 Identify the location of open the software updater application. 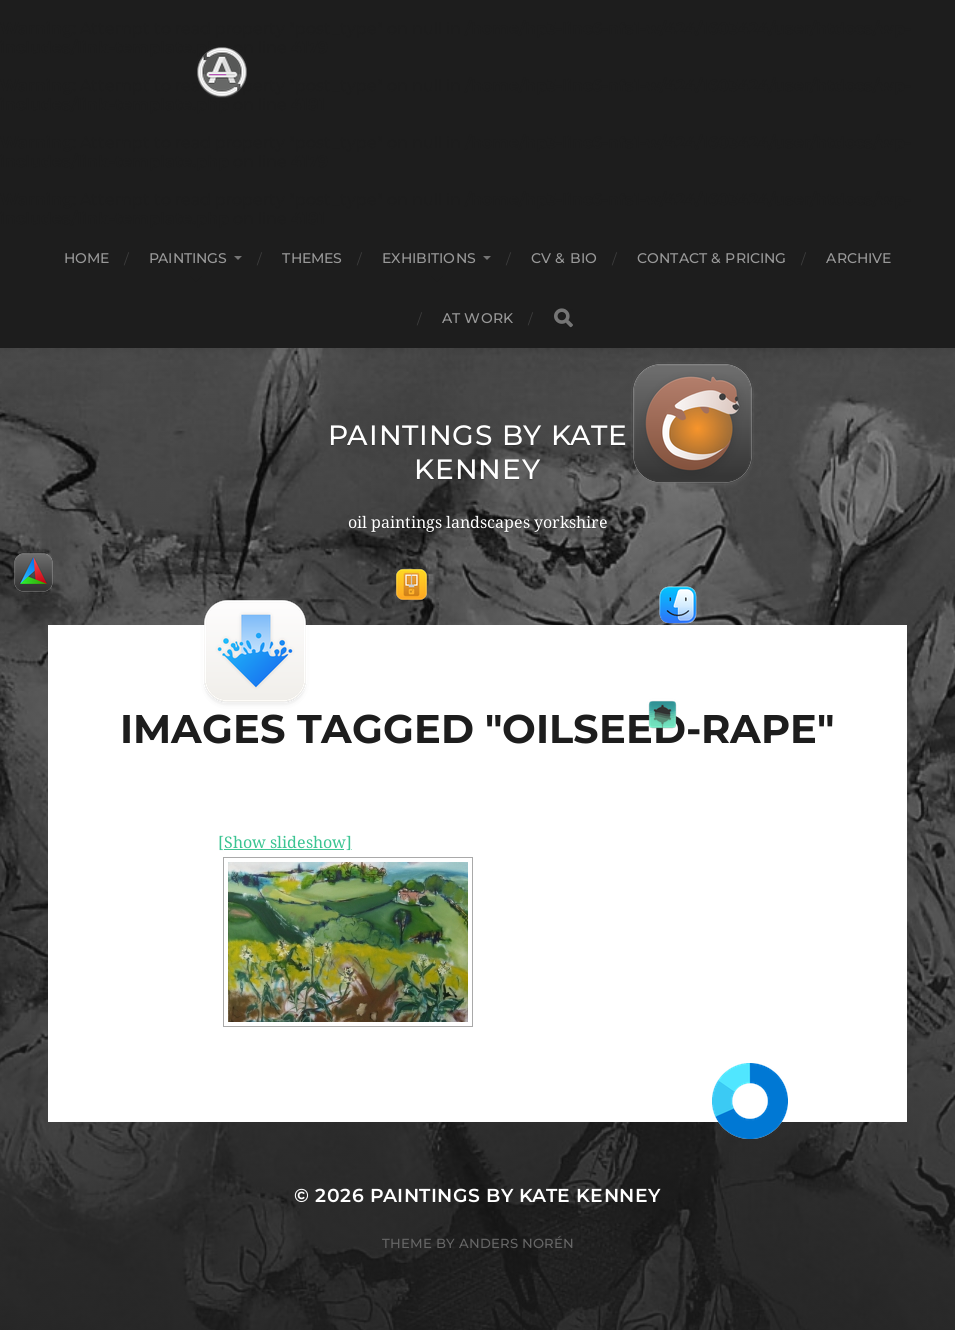
(222, 72).